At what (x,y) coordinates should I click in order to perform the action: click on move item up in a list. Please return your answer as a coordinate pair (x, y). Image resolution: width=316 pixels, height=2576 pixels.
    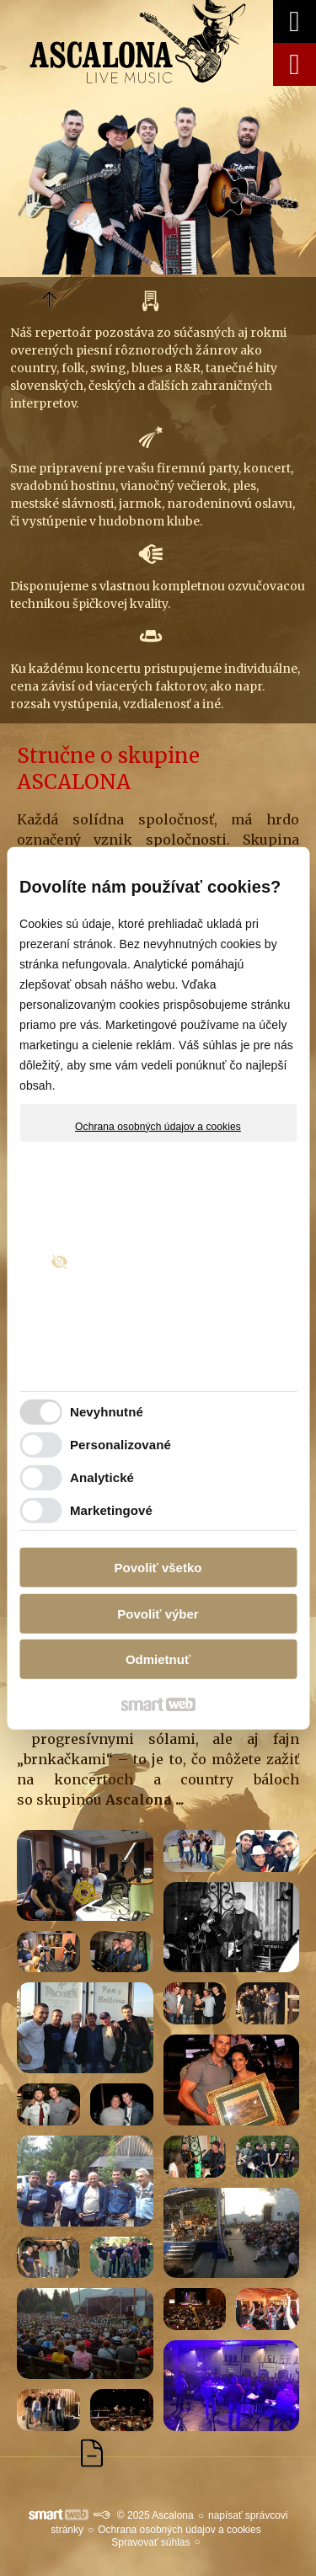
    Looking at the image, I should click on (49, 299).